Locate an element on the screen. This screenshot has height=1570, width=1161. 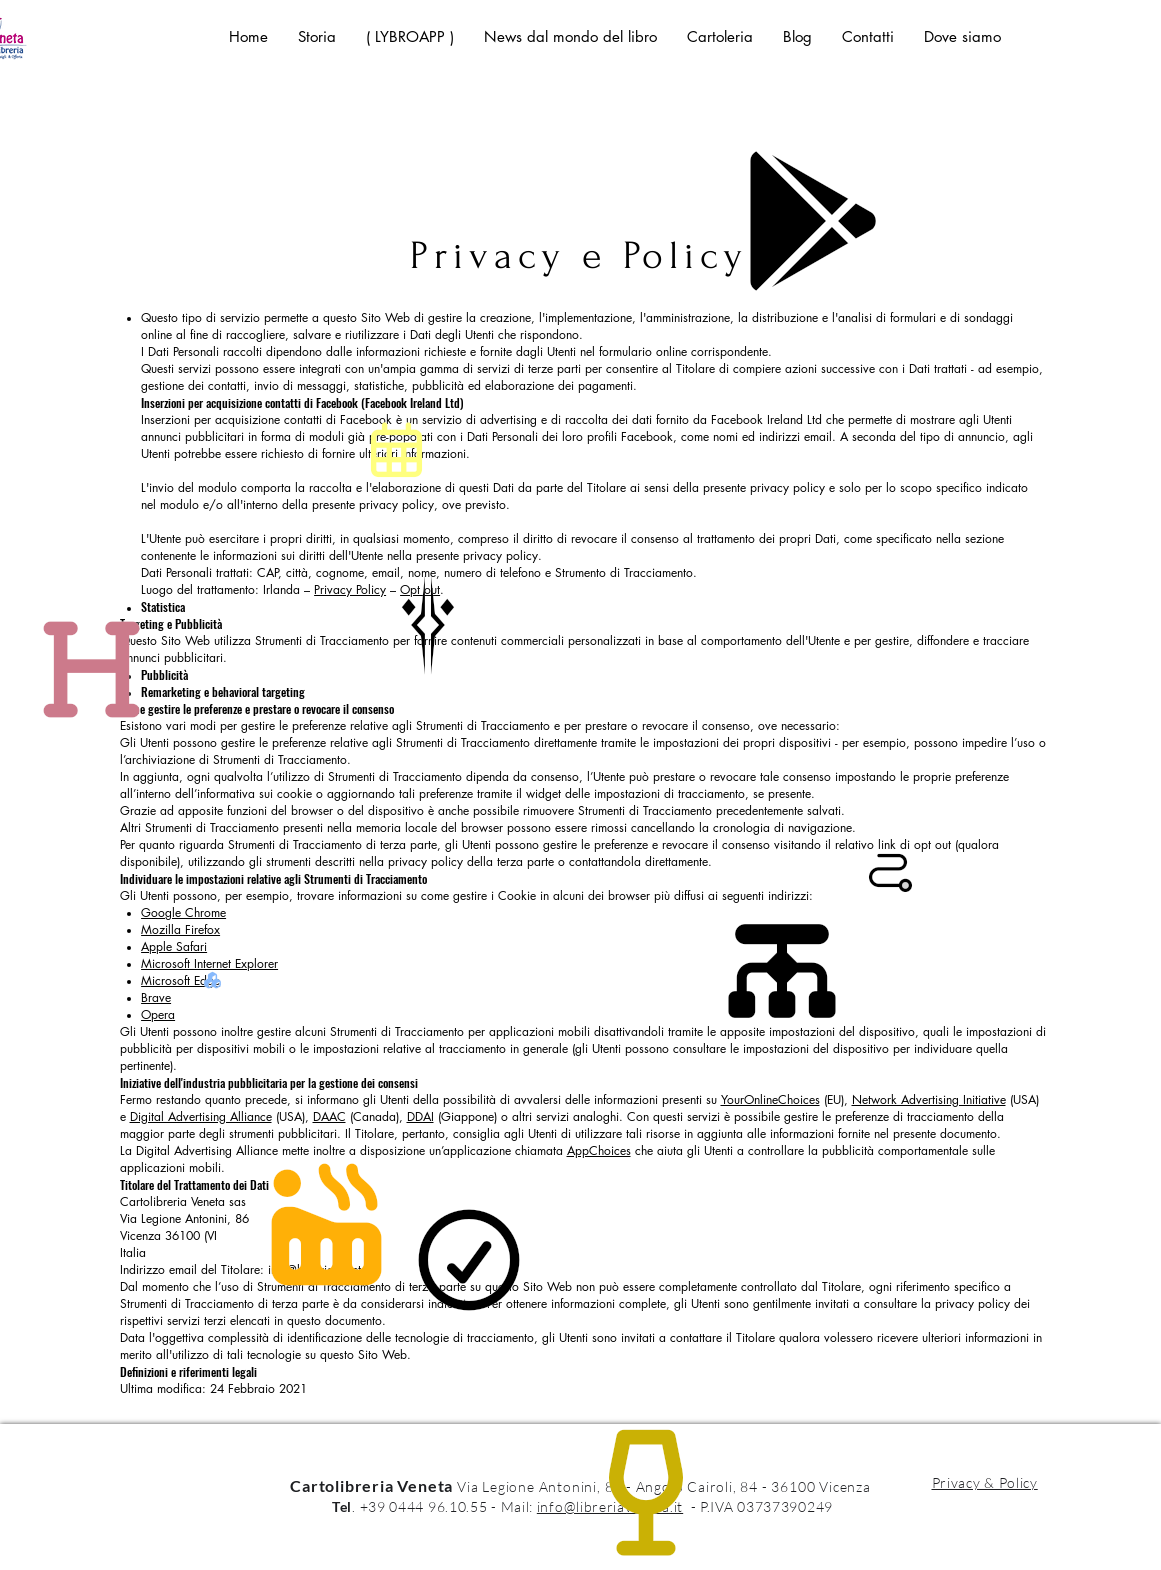
view 3D objects or models is located at coordinates (212, 980).